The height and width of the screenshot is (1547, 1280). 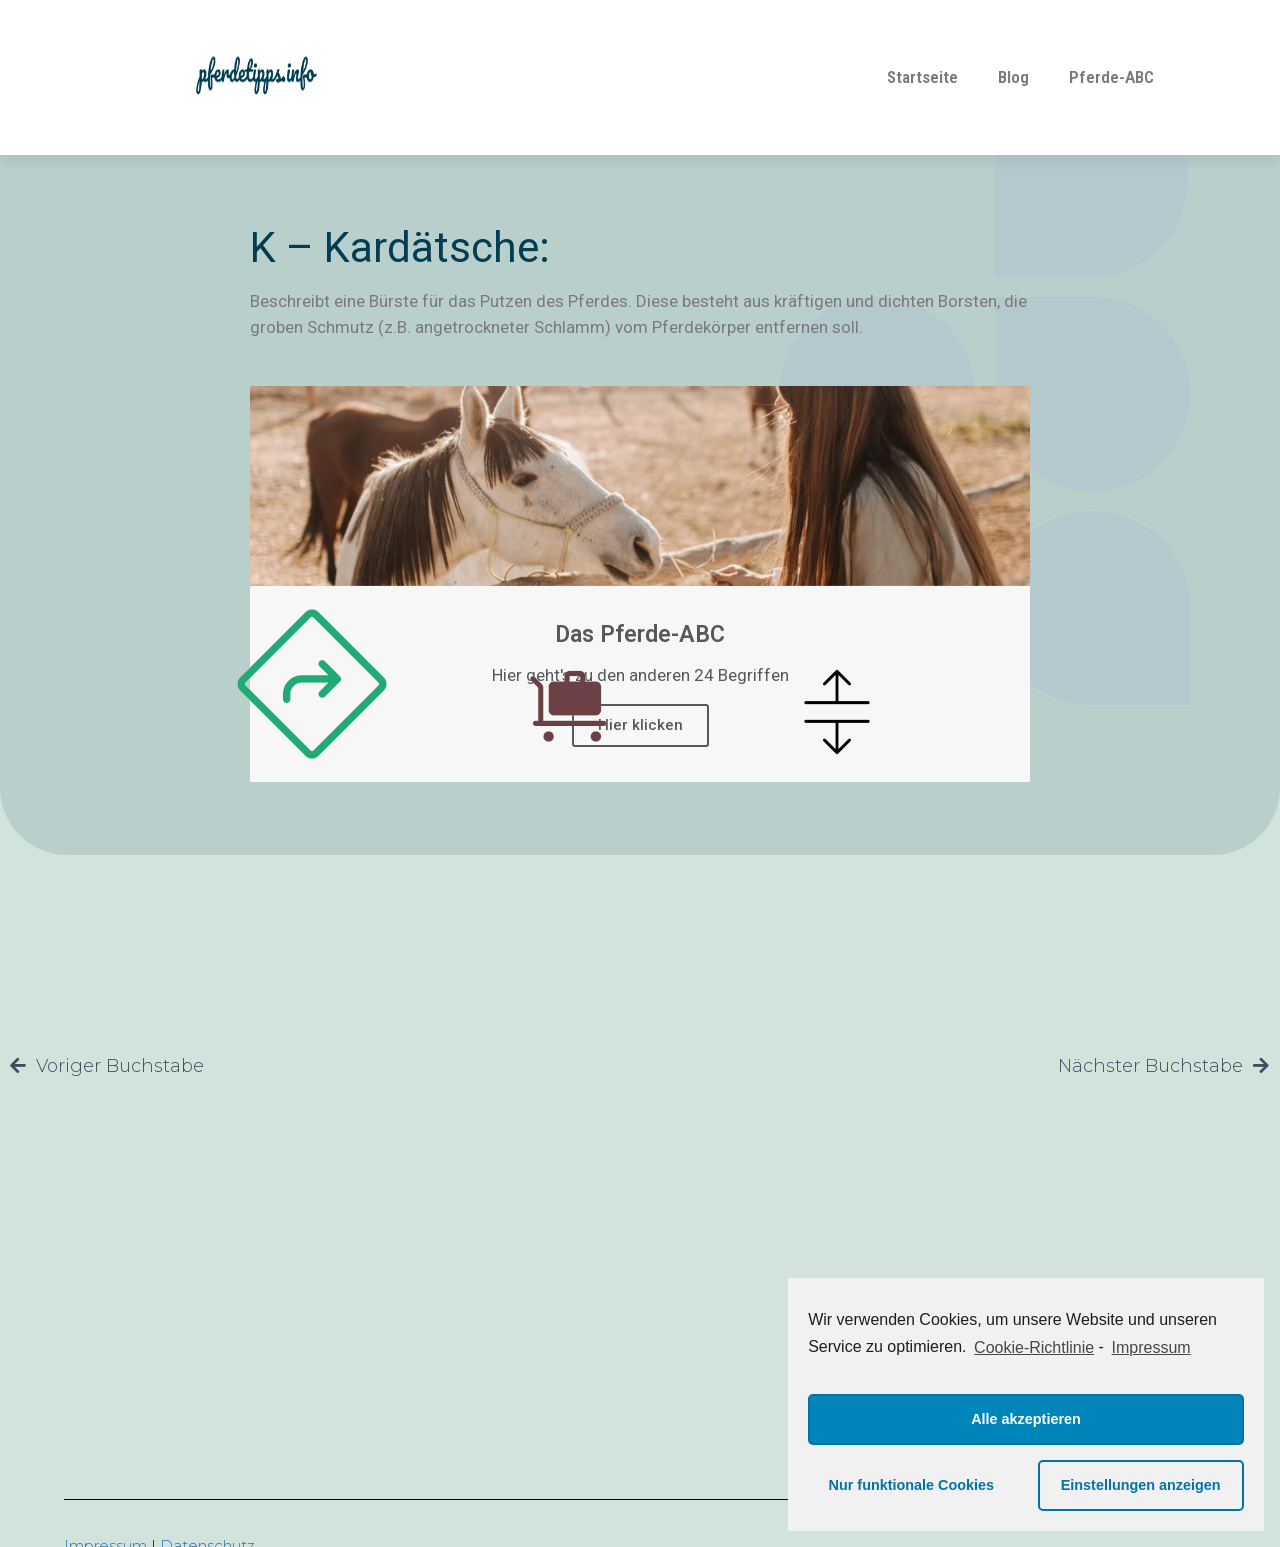 What do you see at coordinates (567, 705) in the screenshot?
I see `access luggage or baggage services` at bounding box center [567, 705].